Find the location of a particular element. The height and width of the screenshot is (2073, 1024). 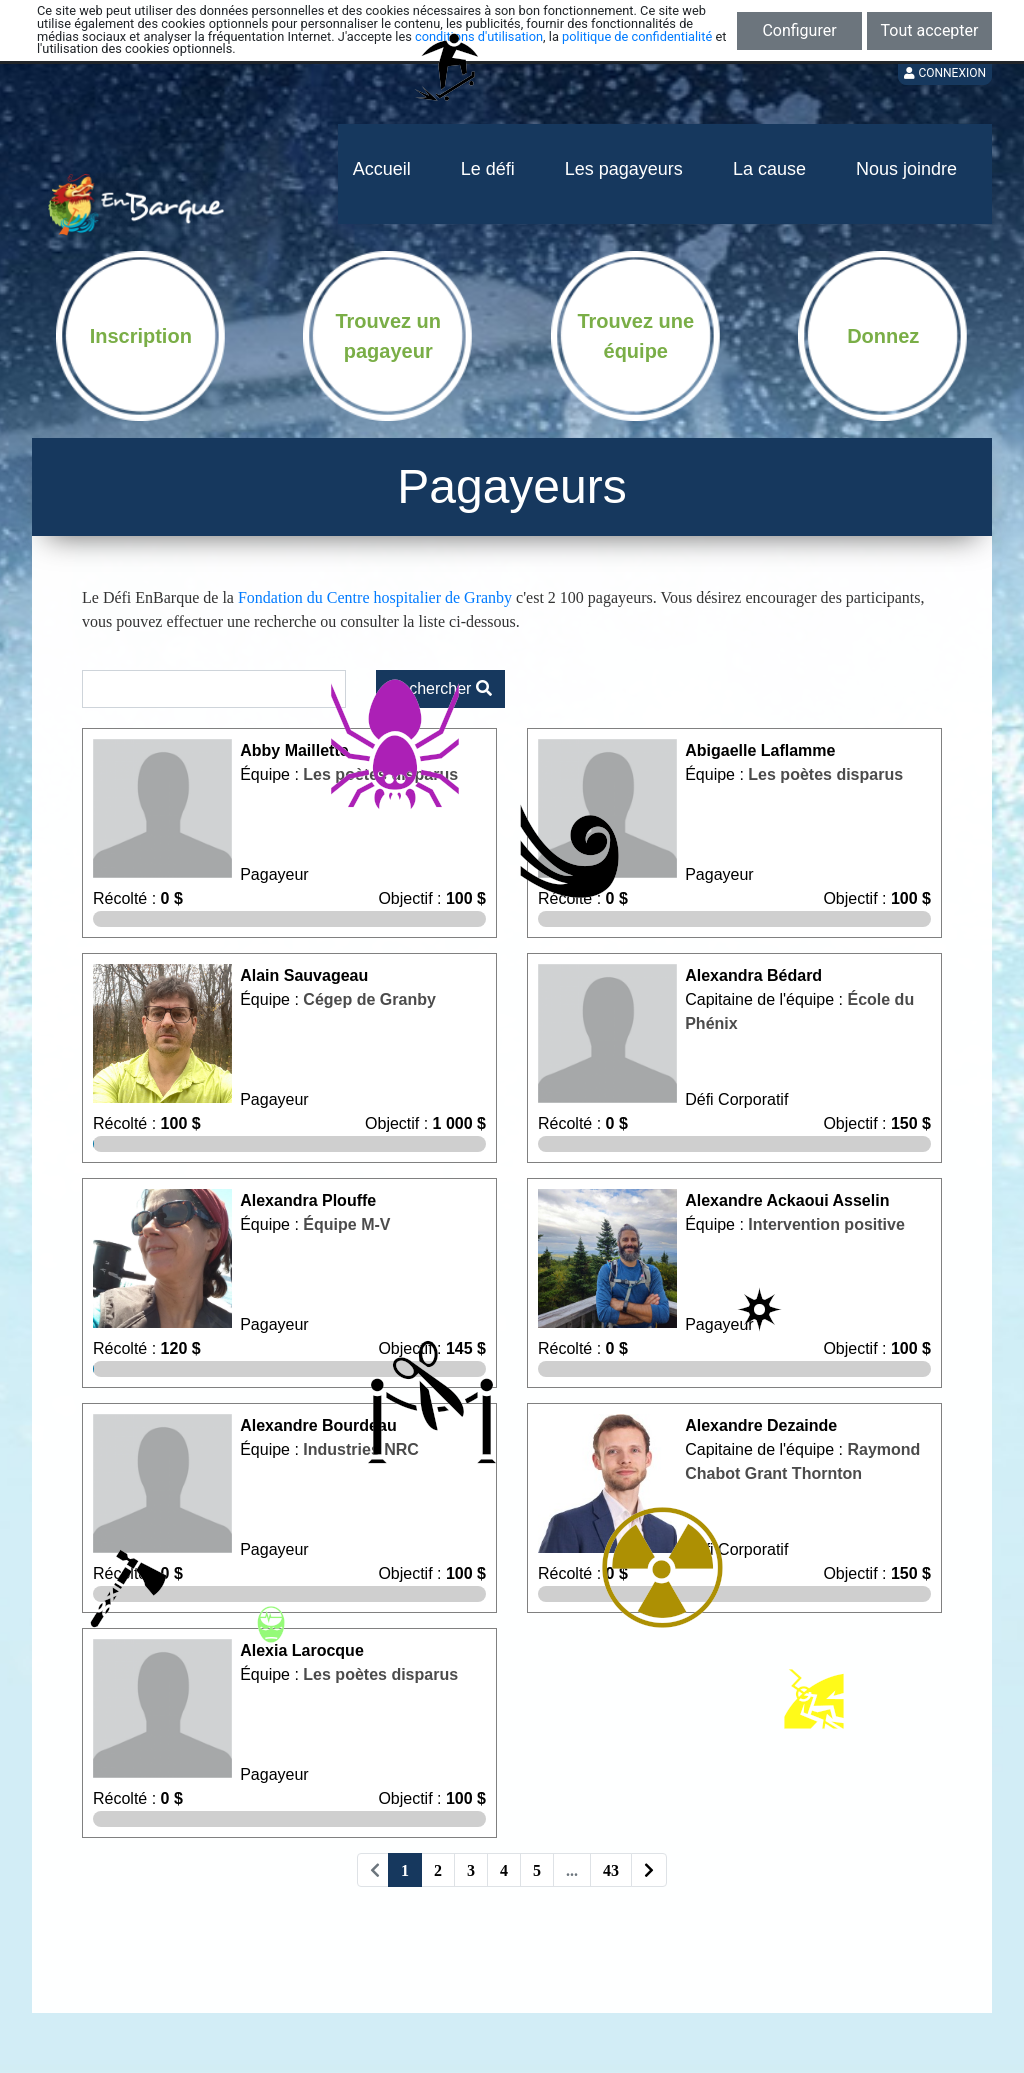

select tomahawk weapon or tool is located at coordinates (128, 1588).